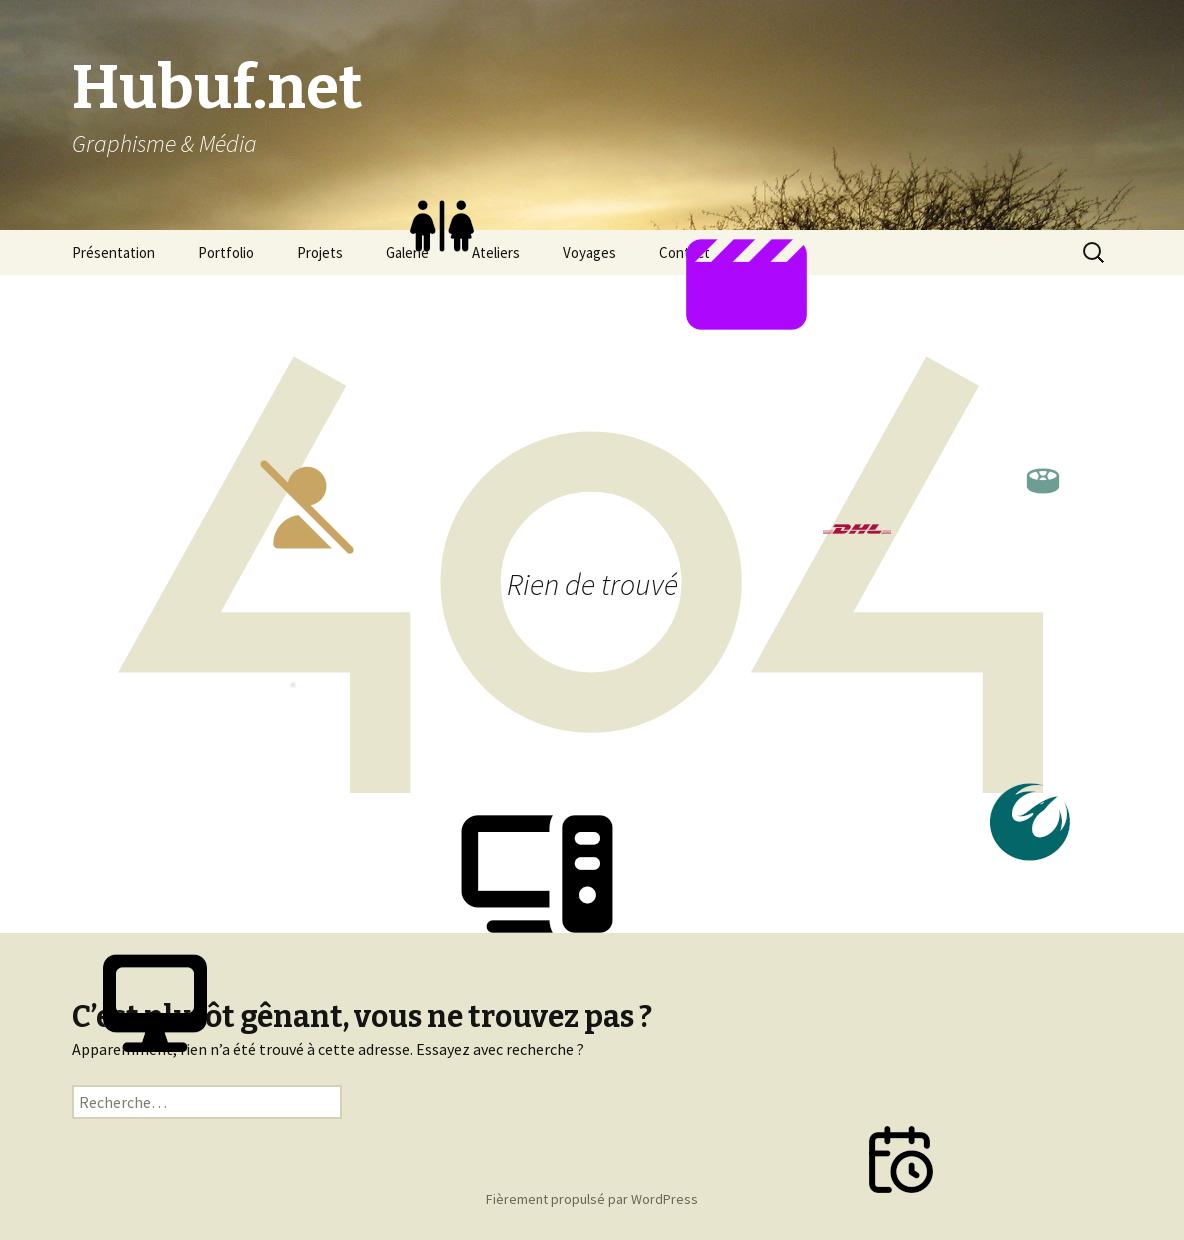  What do you see at coordinates (857, 529) in the screenshot?
I see `DHL shipping and logistics services` at bounding box center [857, 529].